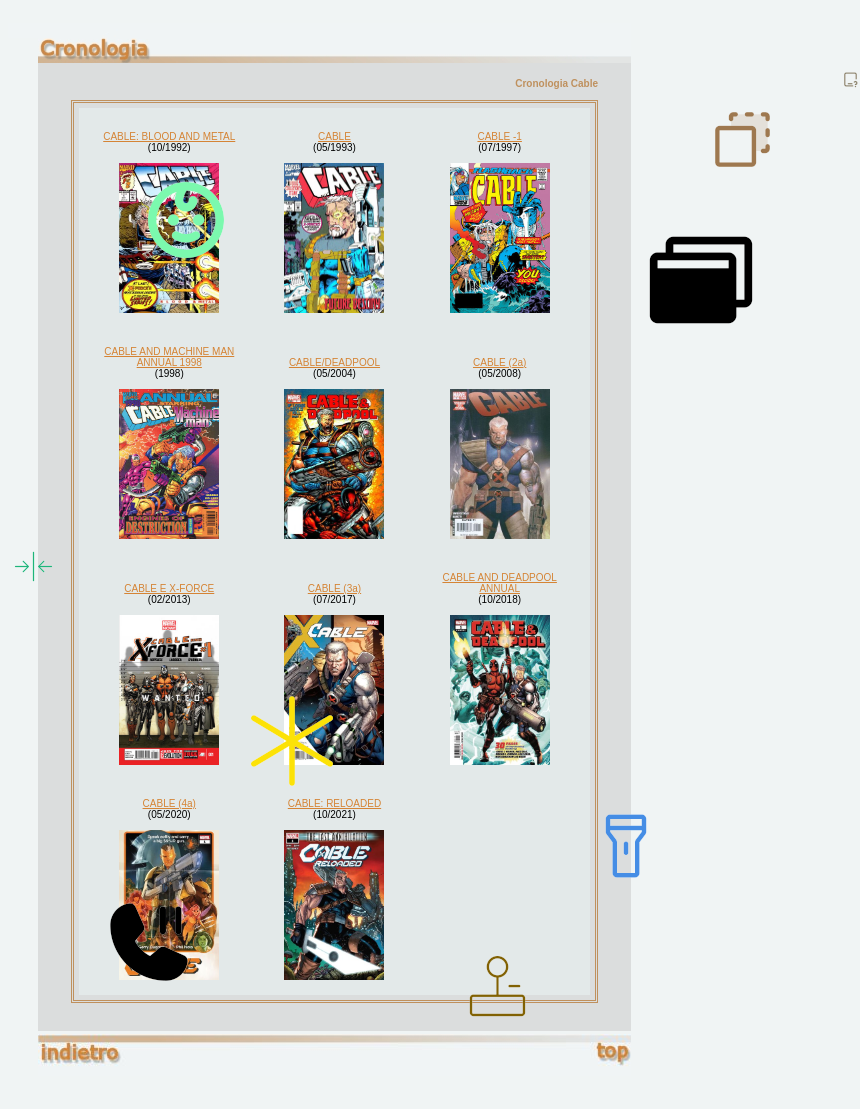  Describe the element at coordinates (186, 220) in the screenshot. I see `access baby or infant-related features` at that location.